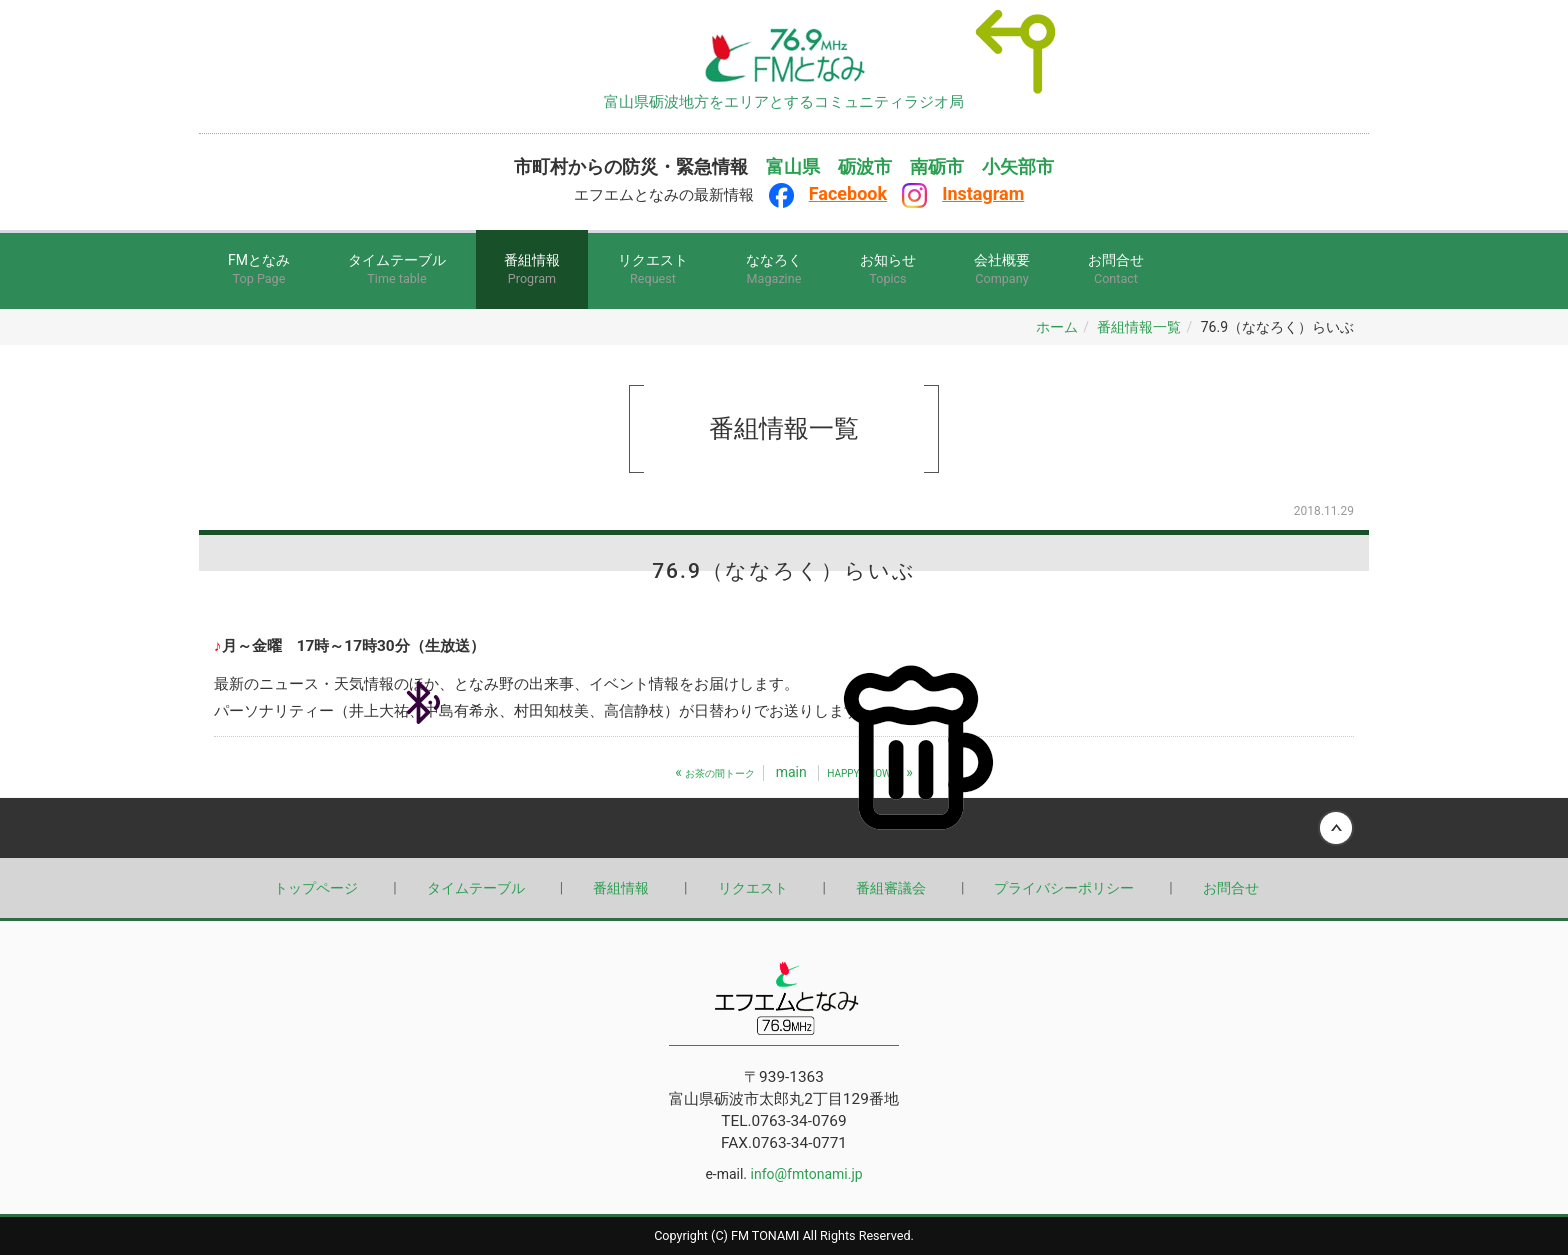 The width and height of the screenshot is (1568, 1255). I want to click on take the left exit at the roundabout, so click(1020, 54).